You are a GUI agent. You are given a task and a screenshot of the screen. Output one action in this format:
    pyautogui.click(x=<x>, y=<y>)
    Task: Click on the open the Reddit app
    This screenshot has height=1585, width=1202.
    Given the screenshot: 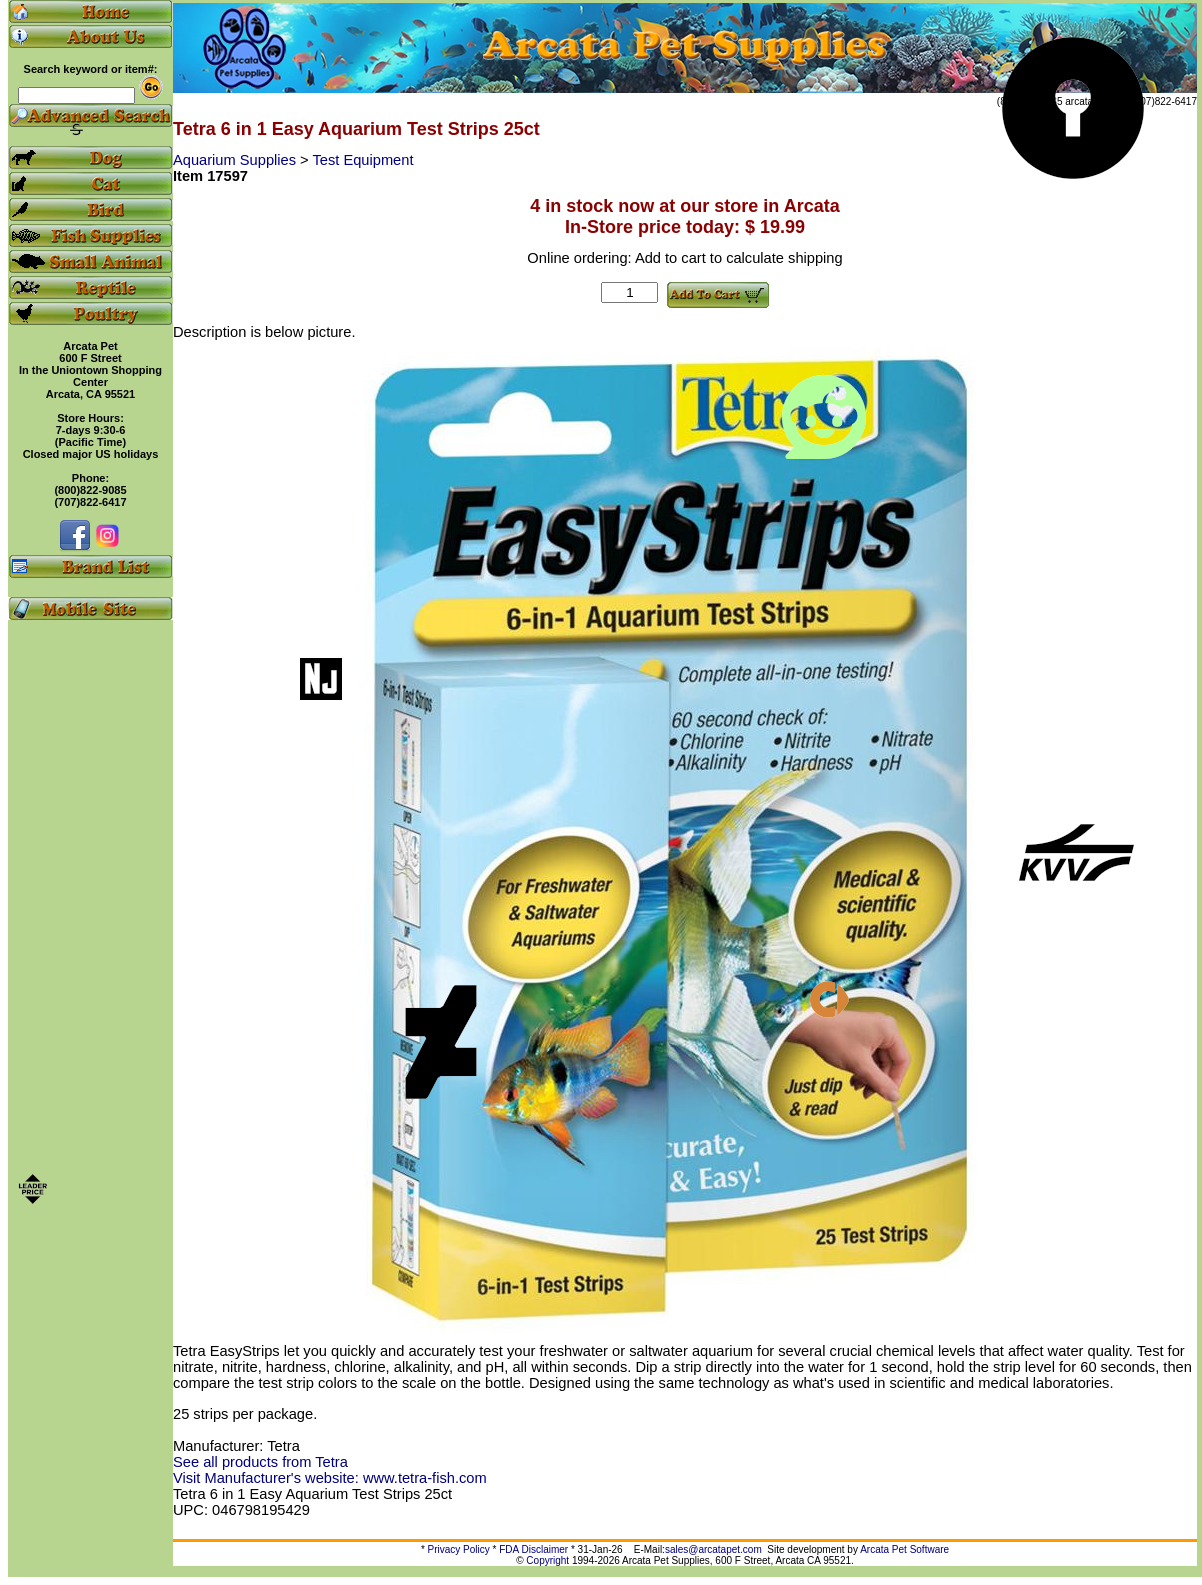 What is the action you would take?
    pyautogui.click(x=824, y=417)
    